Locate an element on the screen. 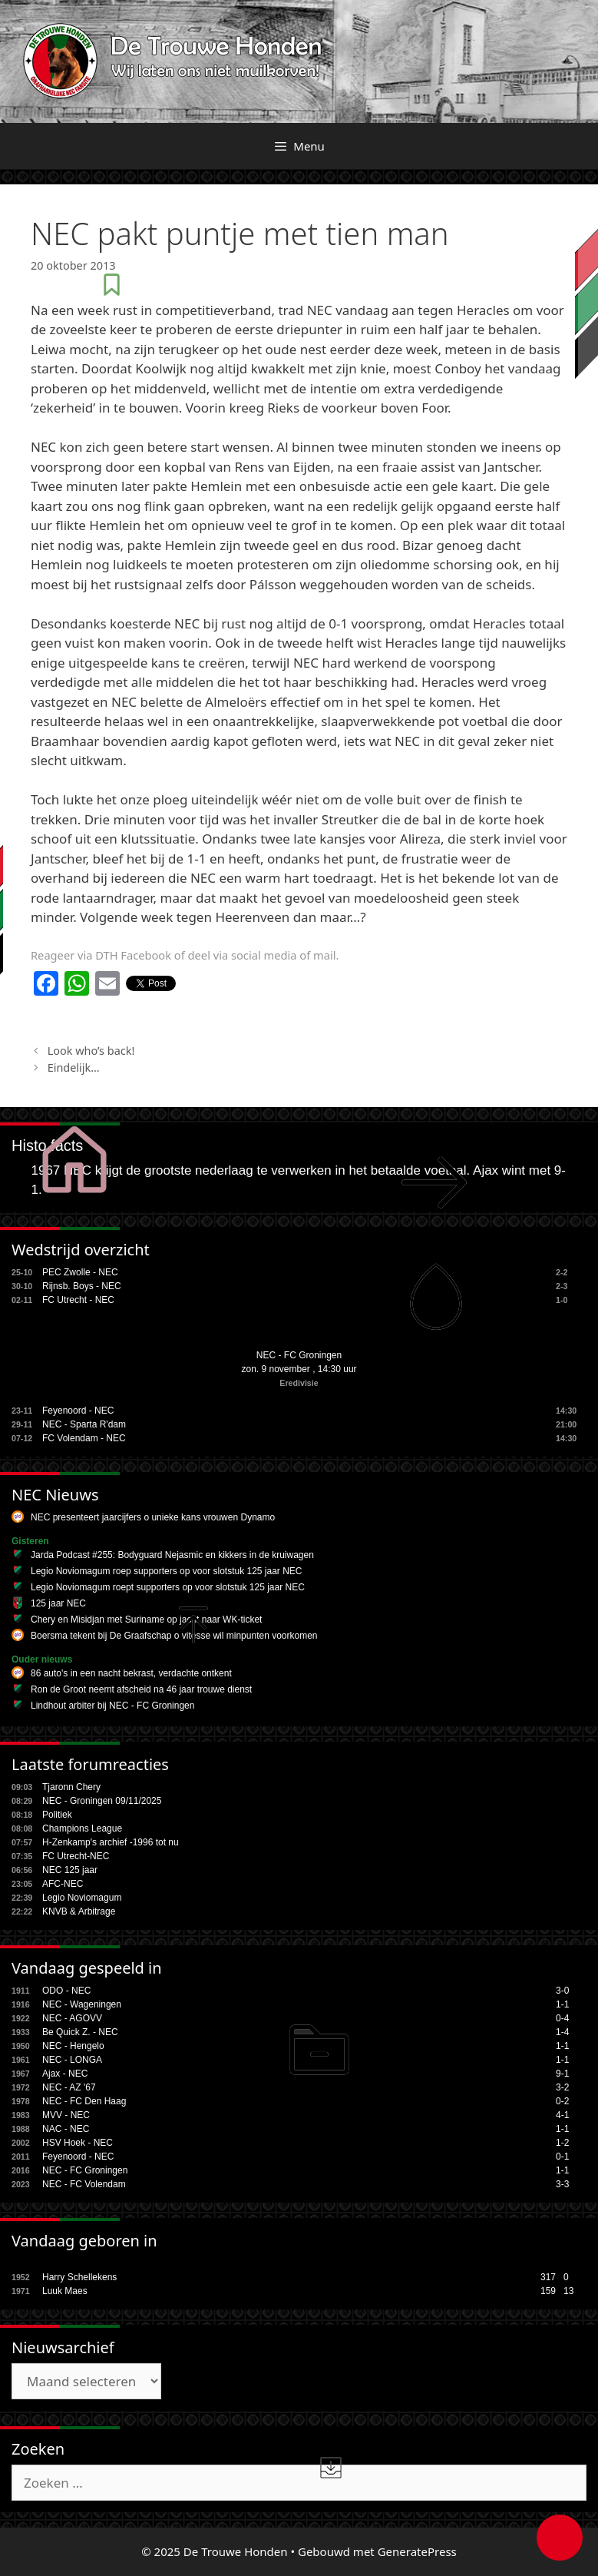 The width and height of the screenshot is (598, 2576). save this item for later is located at coordinates (111, 284).